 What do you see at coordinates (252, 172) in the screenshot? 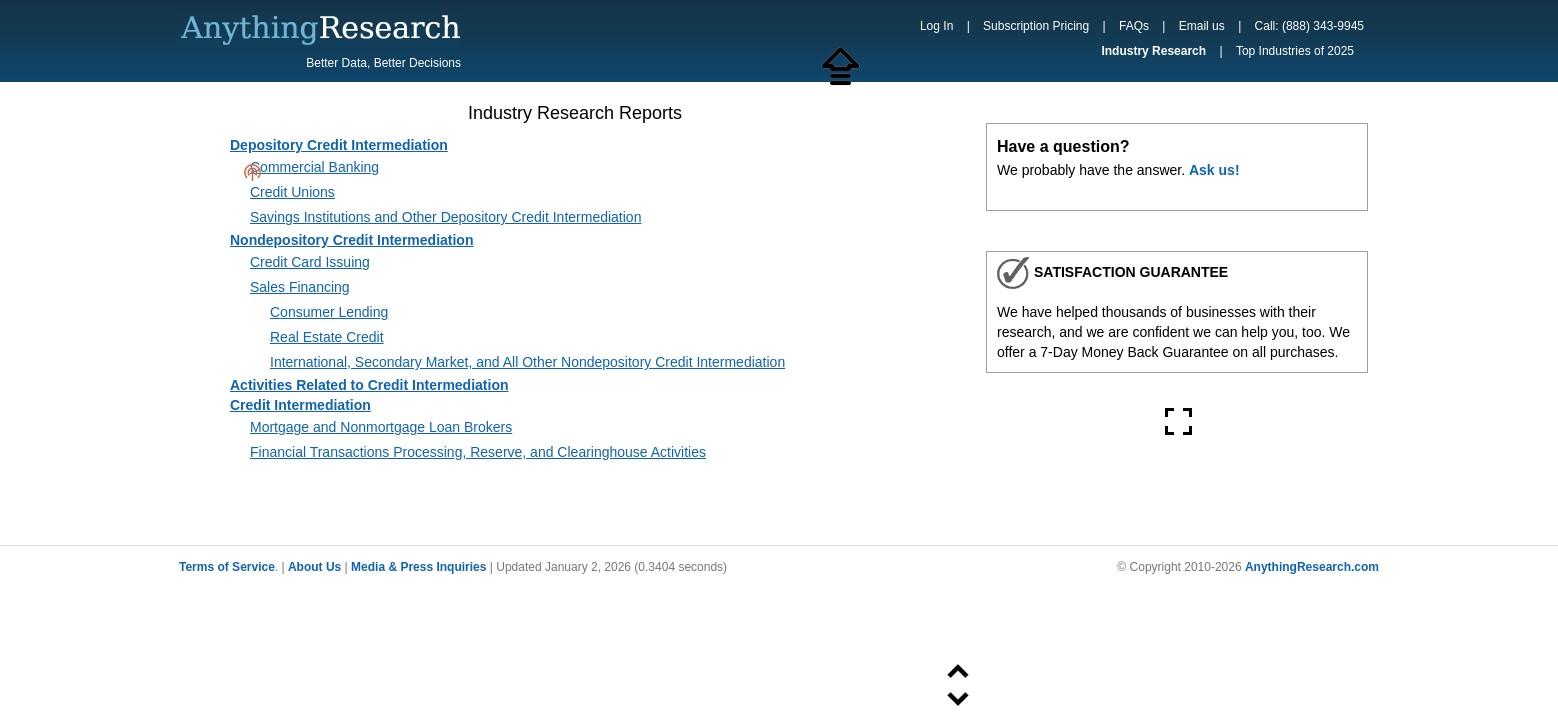
I see `broadcast or transmit a signal` at bounding box center [252, 172].